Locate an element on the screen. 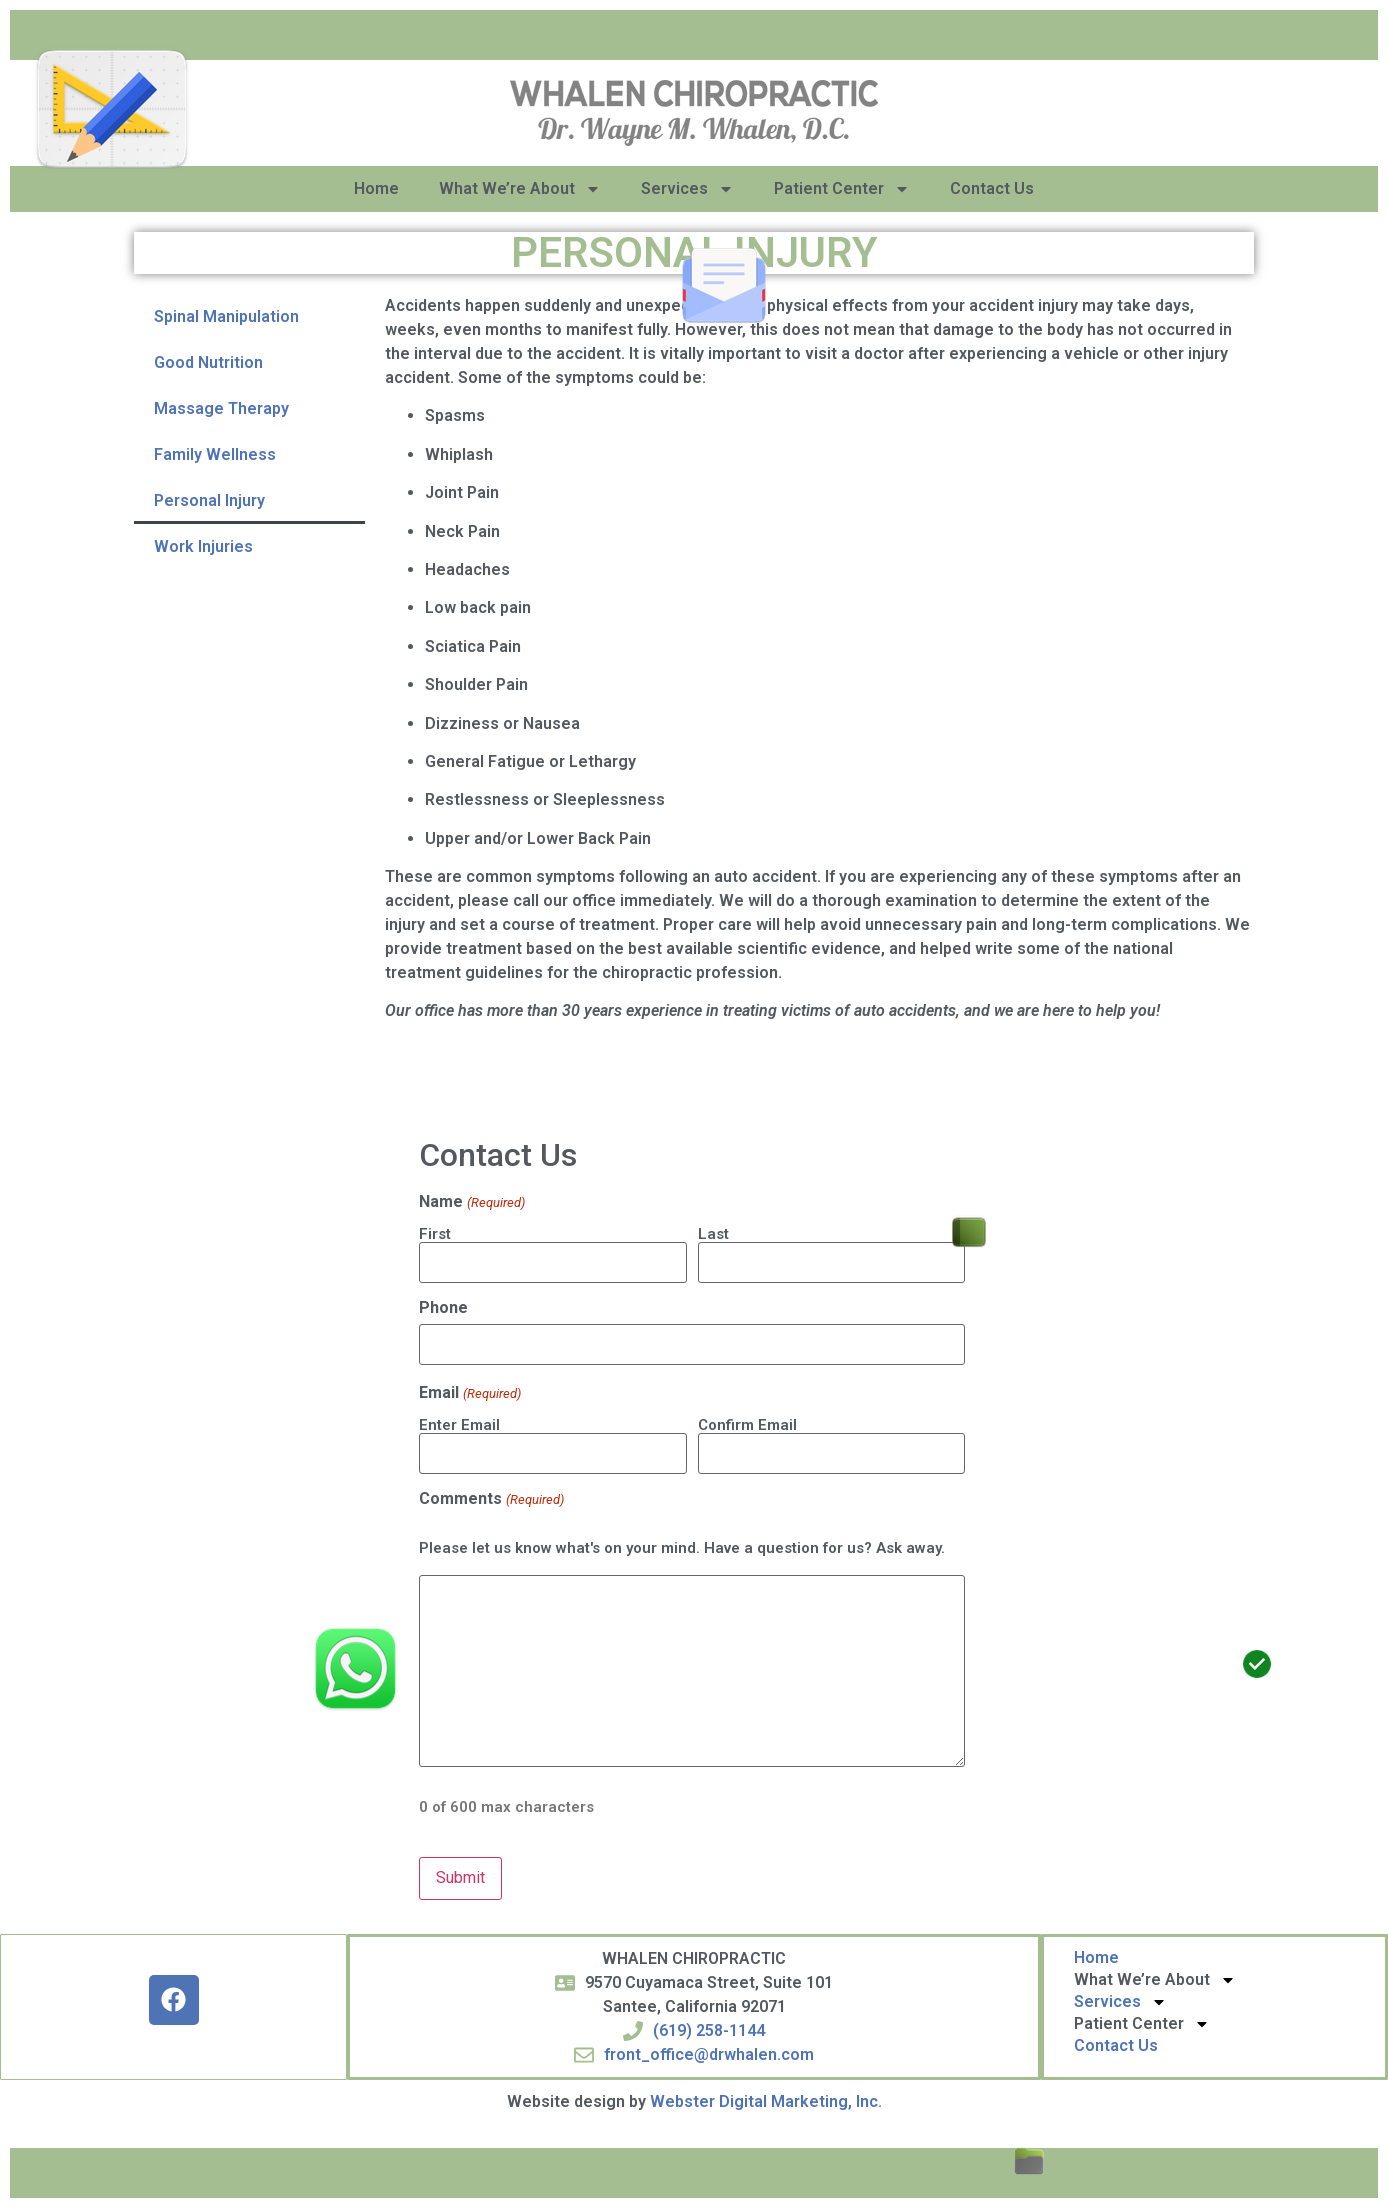  access system accessories and utility applications is located at coordinates (112, 109).